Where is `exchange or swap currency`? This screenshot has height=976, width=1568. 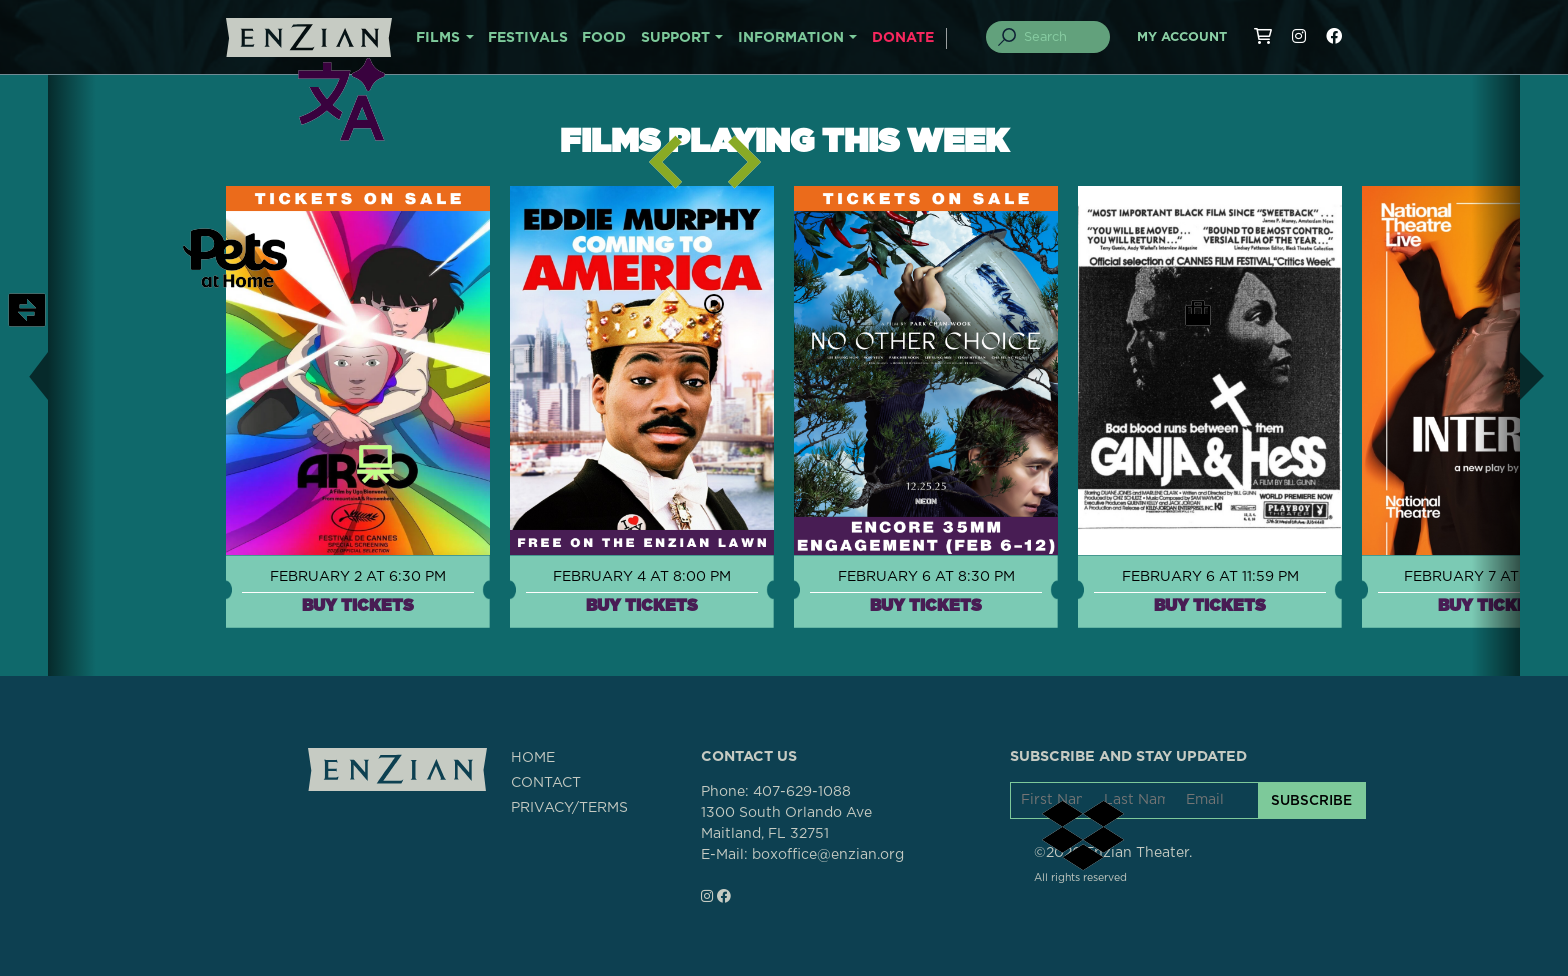 exchange or swap currency is located at coordinates (27, 310).